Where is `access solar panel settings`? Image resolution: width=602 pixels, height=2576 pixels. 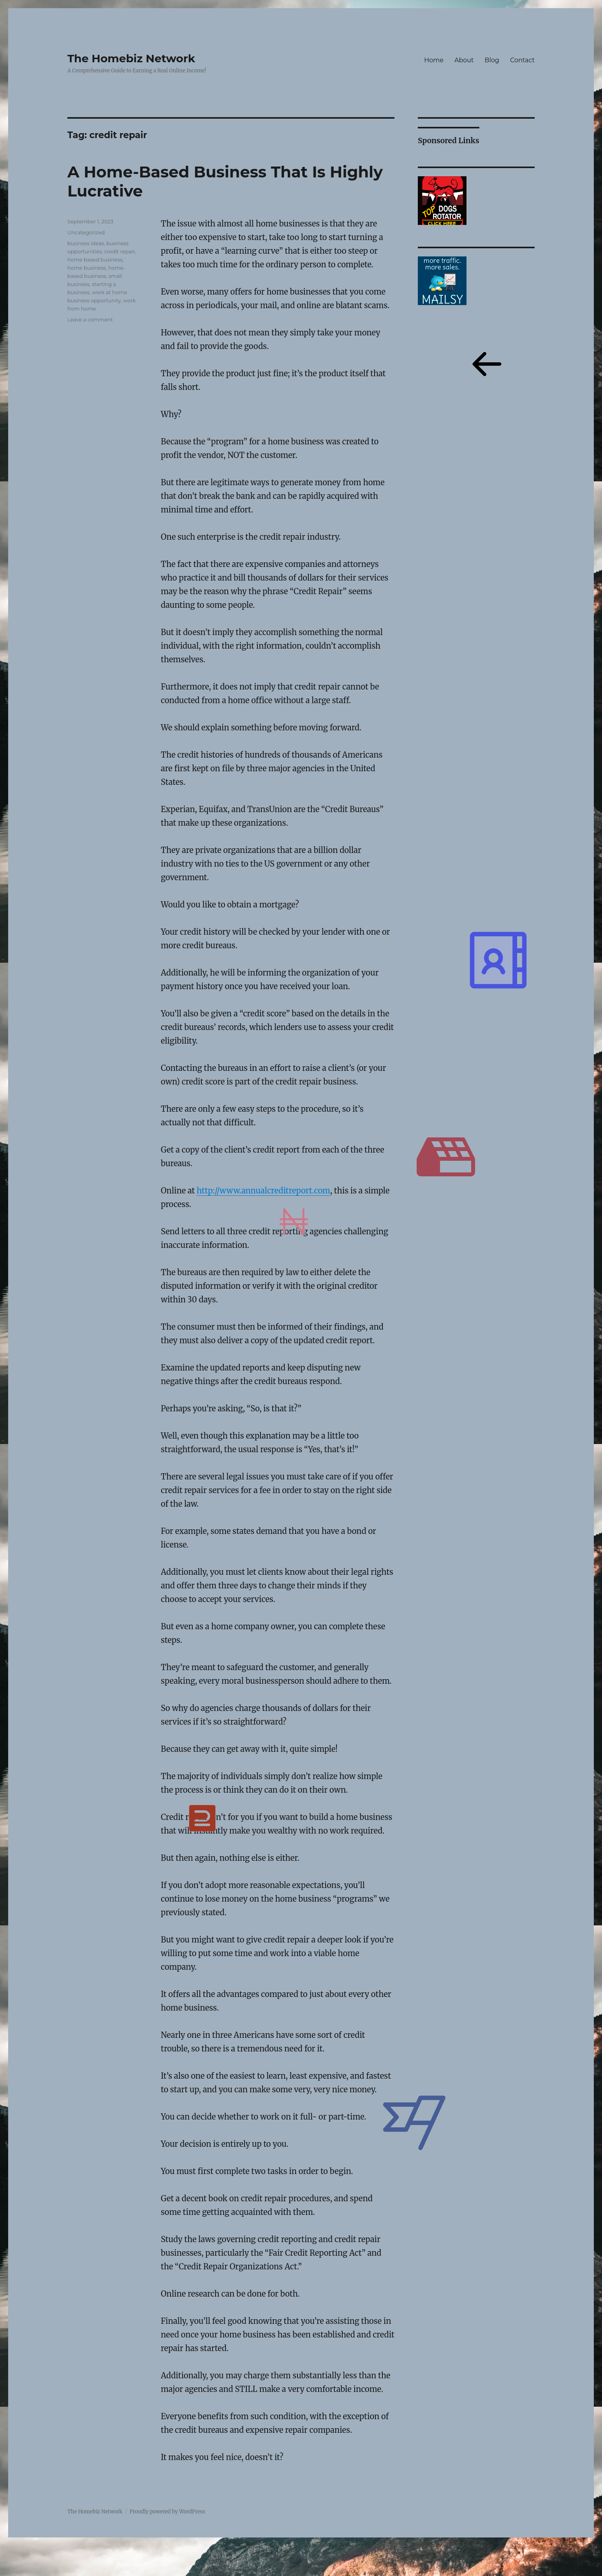
access solar panel settings is located at coordinates (446, 1159).